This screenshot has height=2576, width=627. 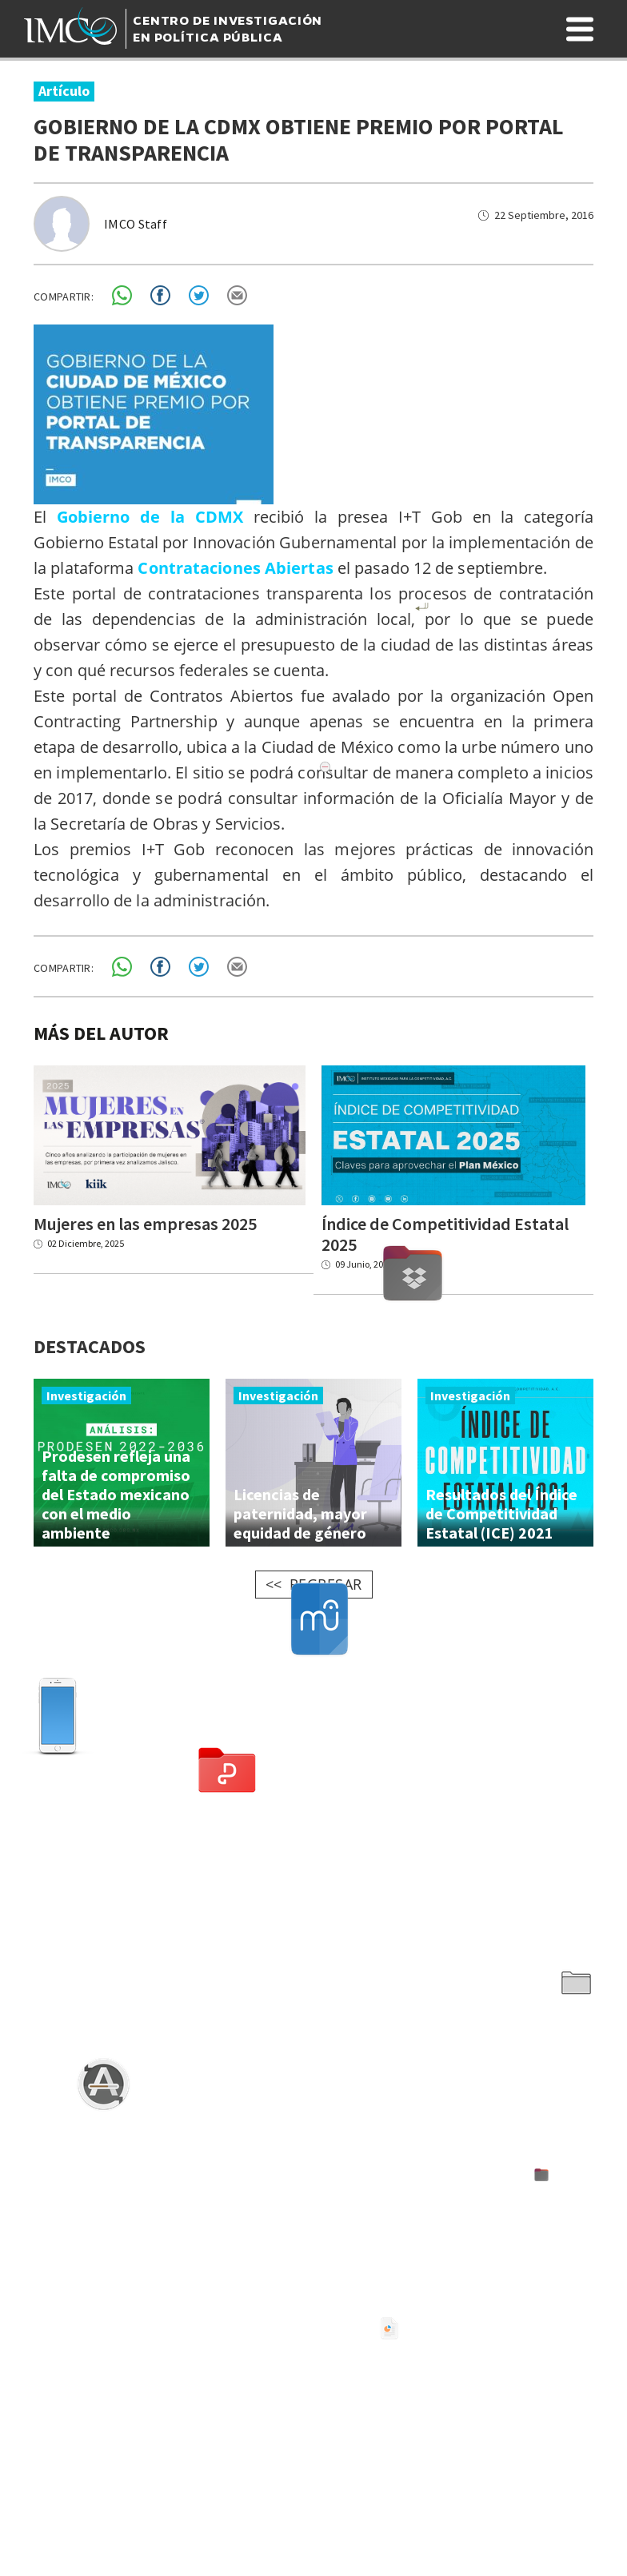 What do you see at coordinates (325, 767) in the screenshot?
I see `zoom out on file preview` at bounding box center [325, 767].